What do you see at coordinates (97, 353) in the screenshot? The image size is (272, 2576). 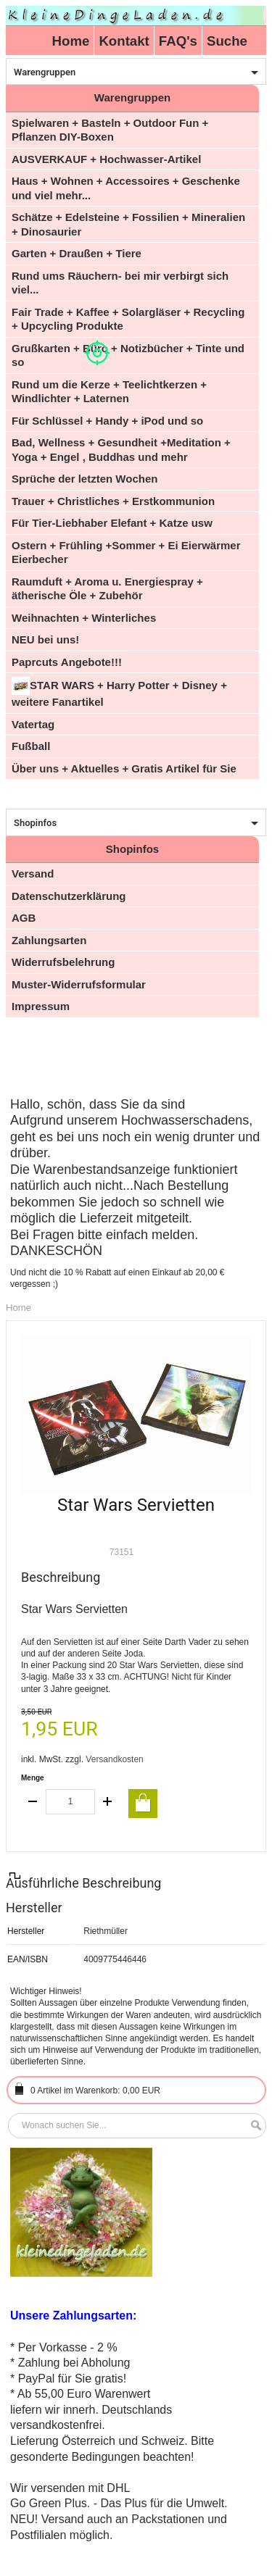 I see `center map on current location` at bounding box center [97, 353].